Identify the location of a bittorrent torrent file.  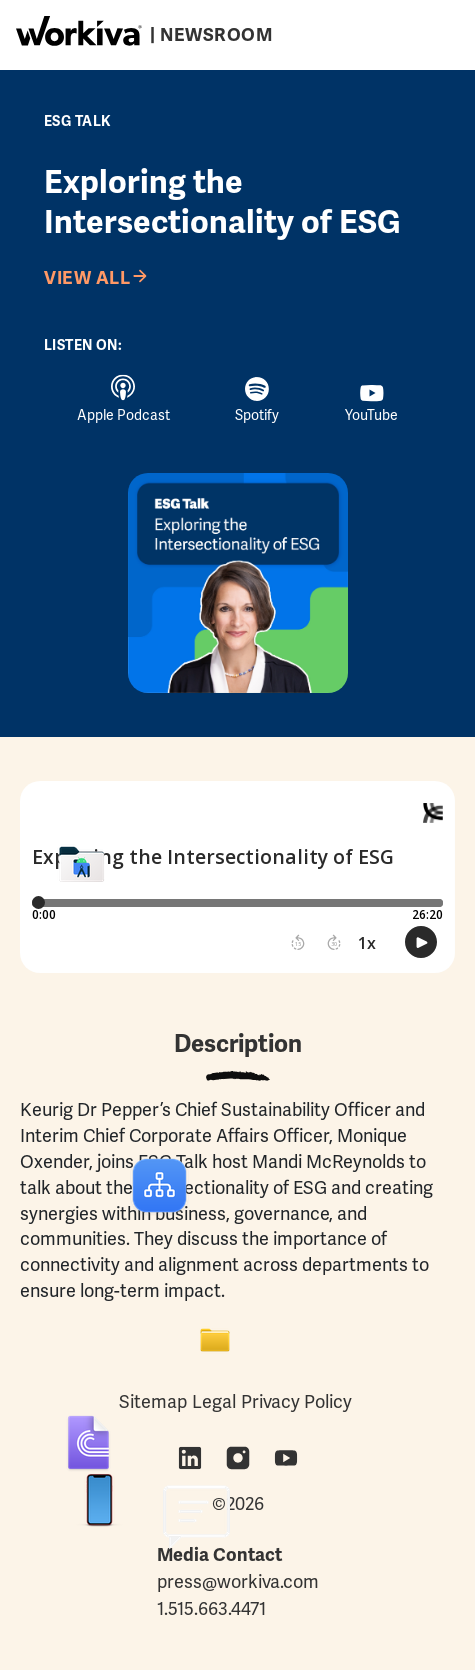
(88, 1443).